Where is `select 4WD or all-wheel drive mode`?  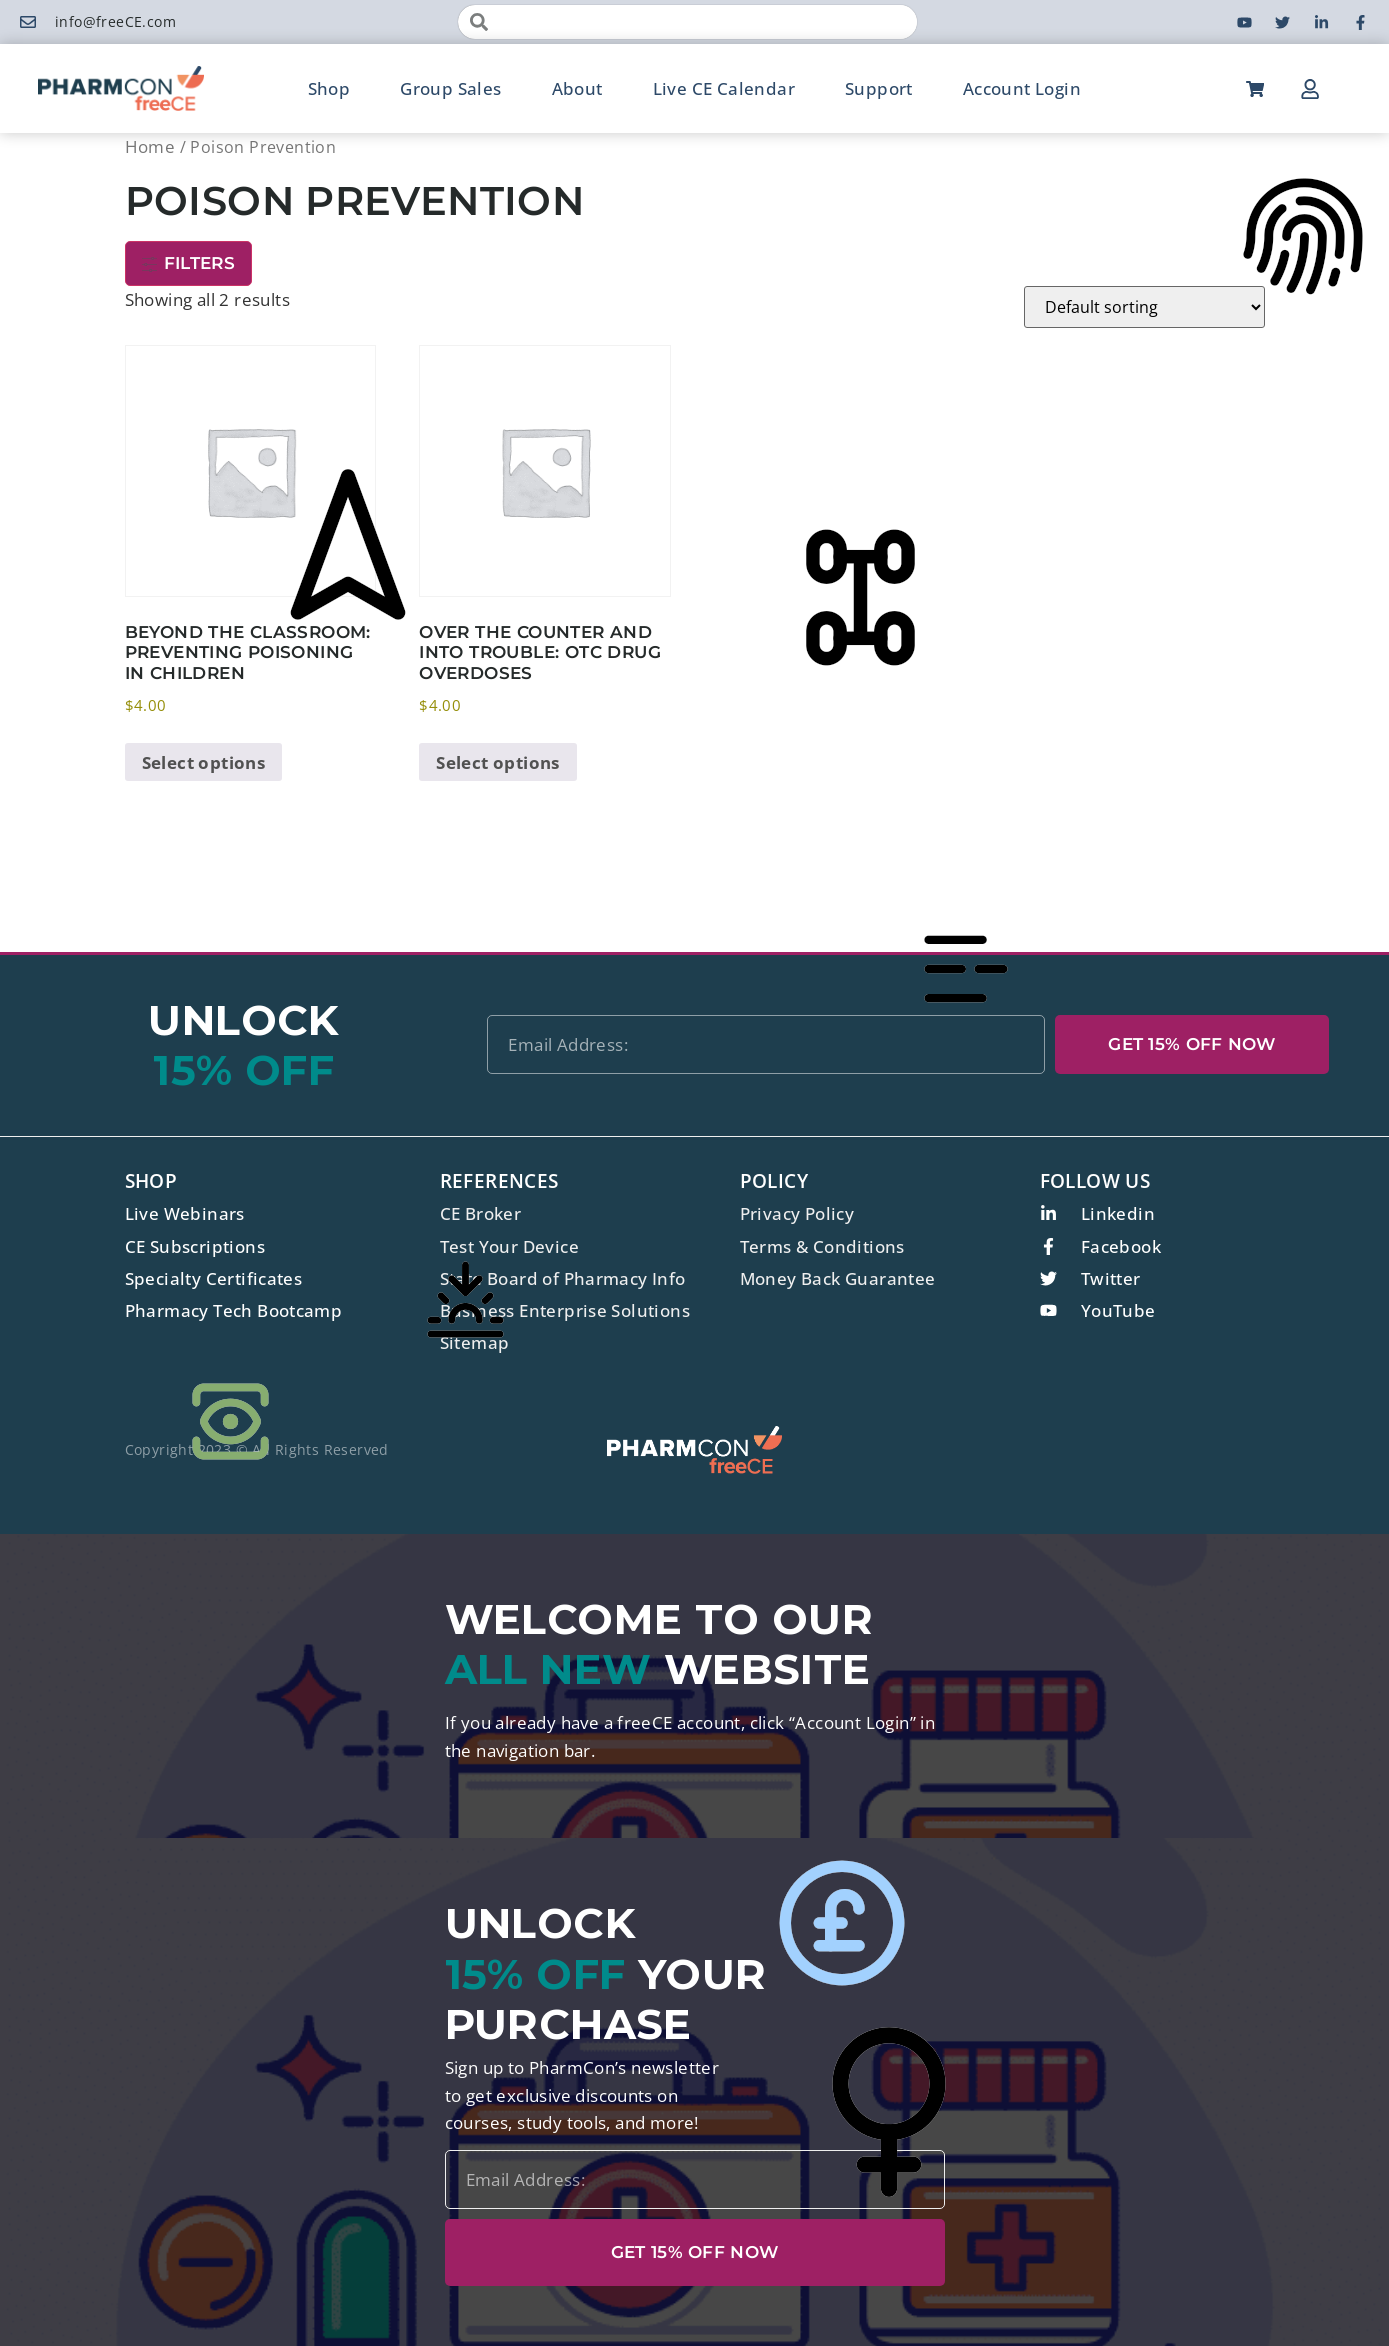
select 4WD or all-wheel drive mode is located at coordinates (860, 597).